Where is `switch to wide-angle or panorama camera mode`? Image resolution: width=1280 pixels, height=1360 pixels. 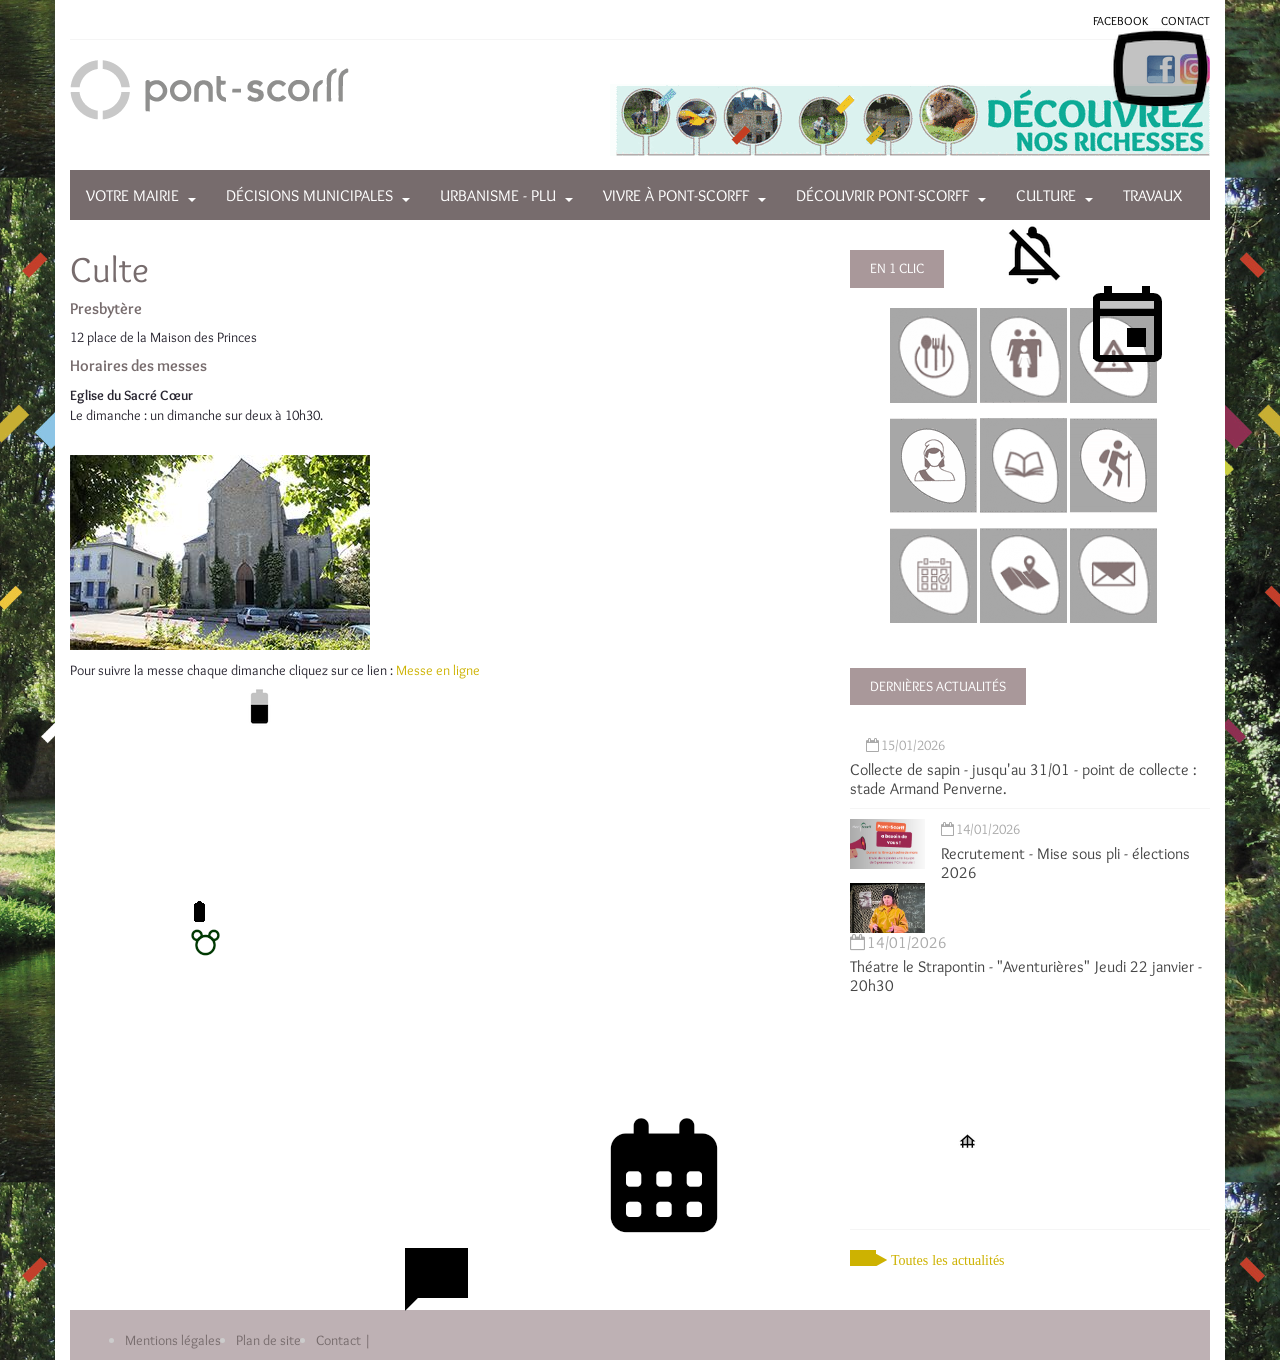 switch to wide-angle or panorama camera mode is located at coordinates (1160, 68).